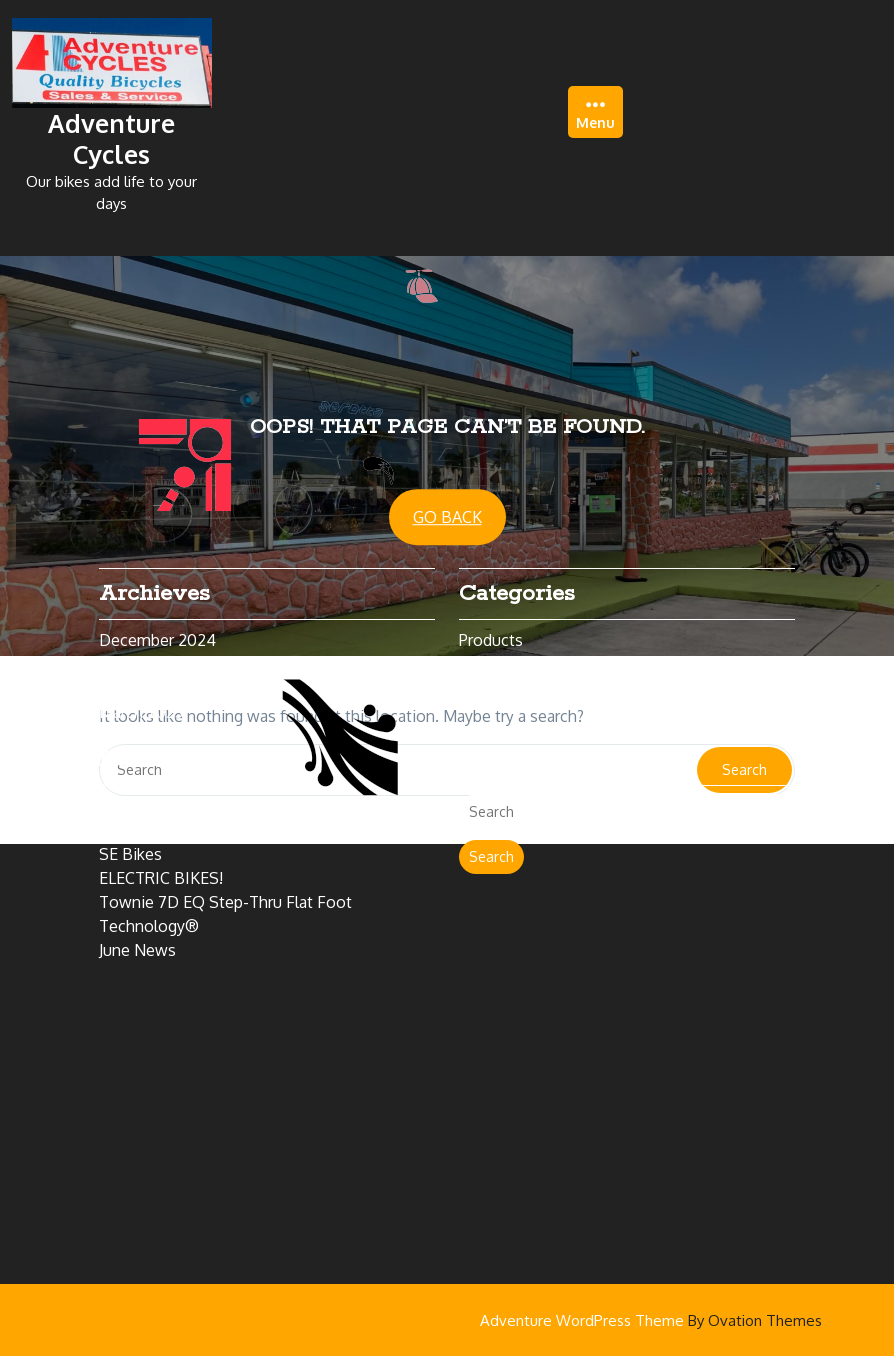 This screenshot has height=1356, width=894. I want to click on select a playful or childlike avatar accessory, so click(421, 286).